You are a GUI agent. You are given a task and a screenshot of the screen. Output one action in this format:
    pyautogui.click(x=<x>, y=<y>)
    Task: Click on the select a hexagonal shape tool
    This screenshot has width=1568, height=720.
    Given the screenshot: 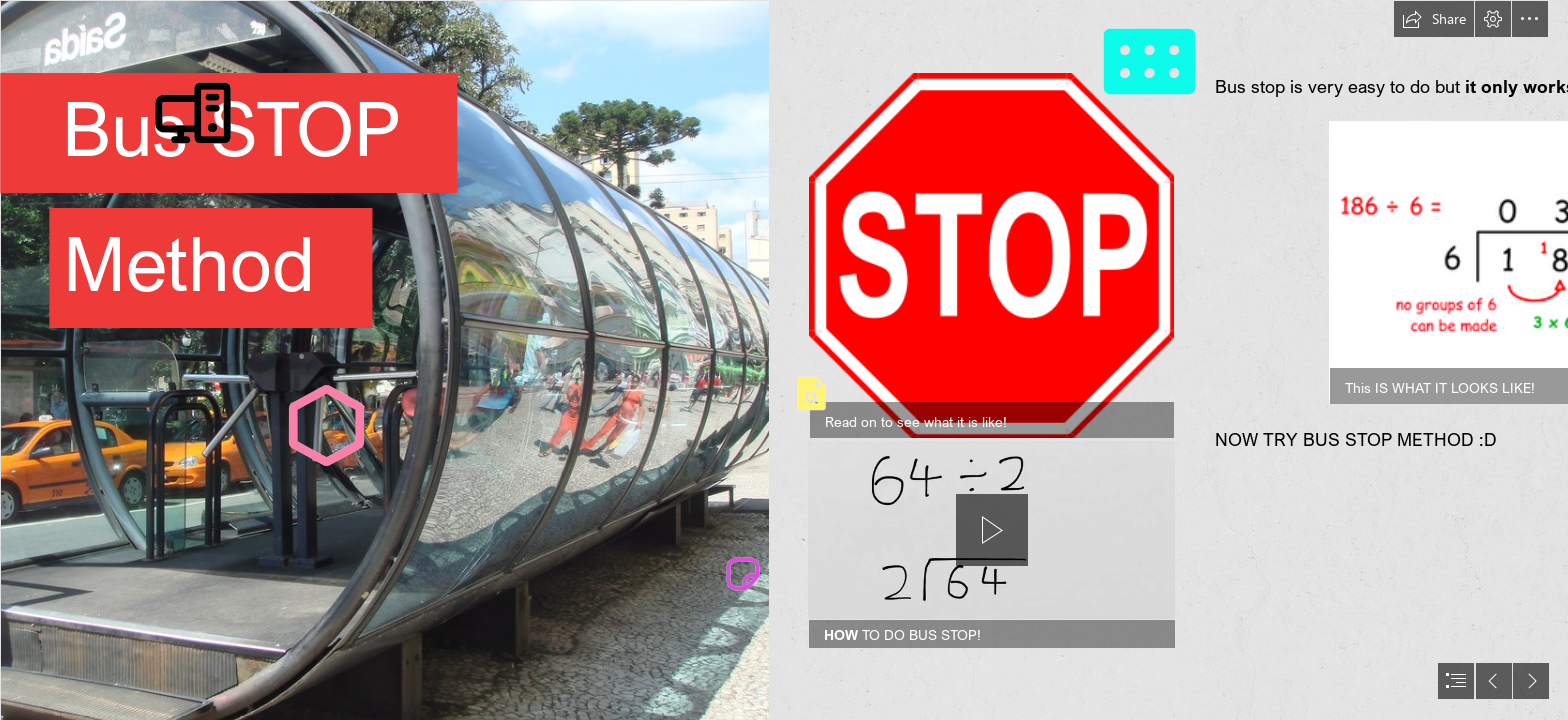 What is the action you would take?
    pyautogui.click(x=326, y=425)
    